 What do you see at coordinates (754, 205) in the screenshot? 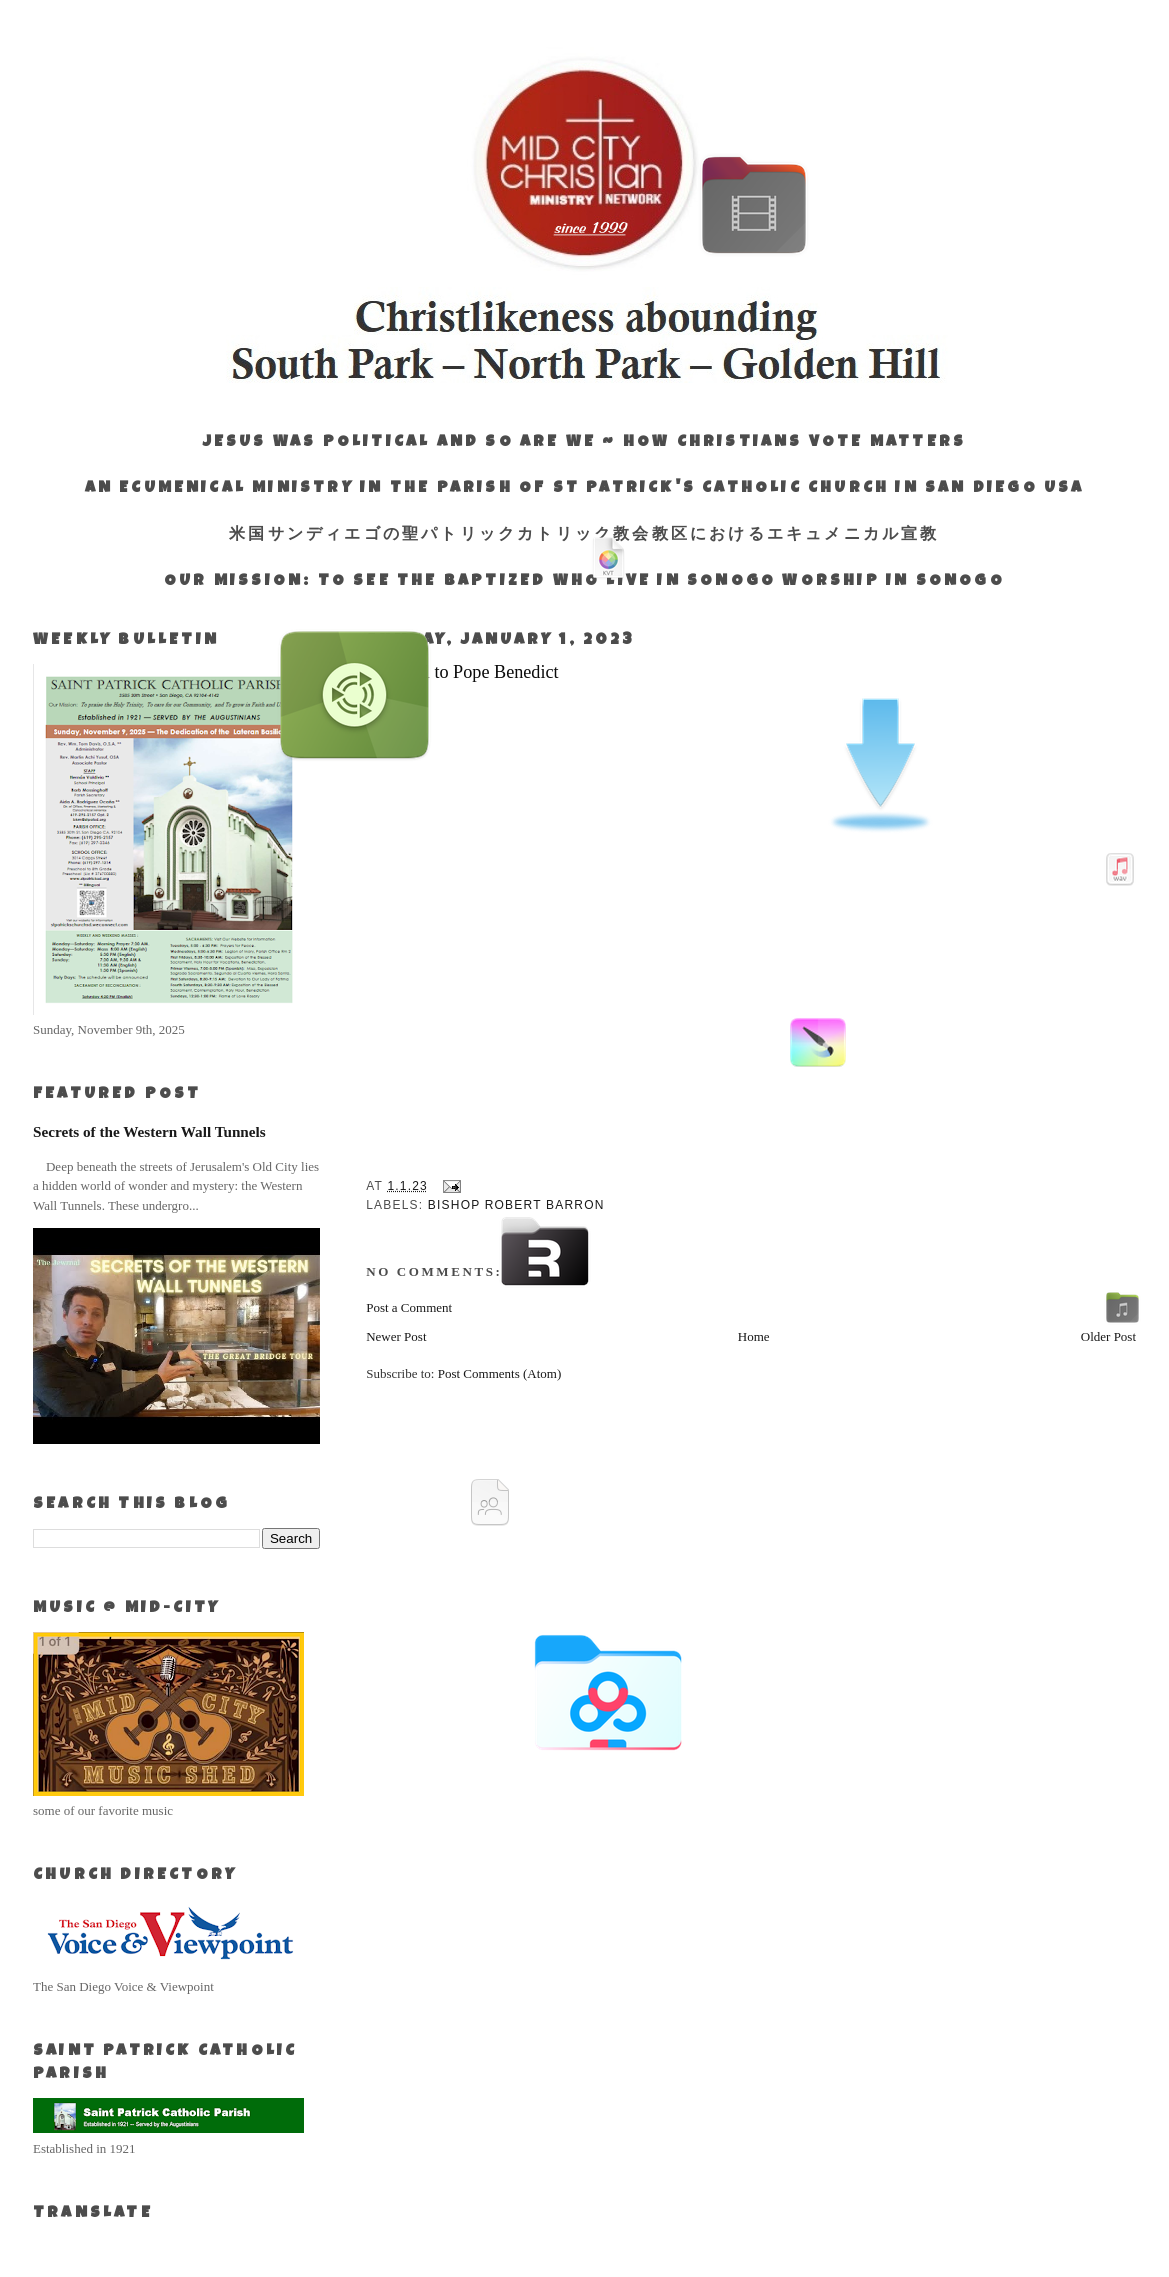
I see `open your videos folder` at bounding box center [754, 205].